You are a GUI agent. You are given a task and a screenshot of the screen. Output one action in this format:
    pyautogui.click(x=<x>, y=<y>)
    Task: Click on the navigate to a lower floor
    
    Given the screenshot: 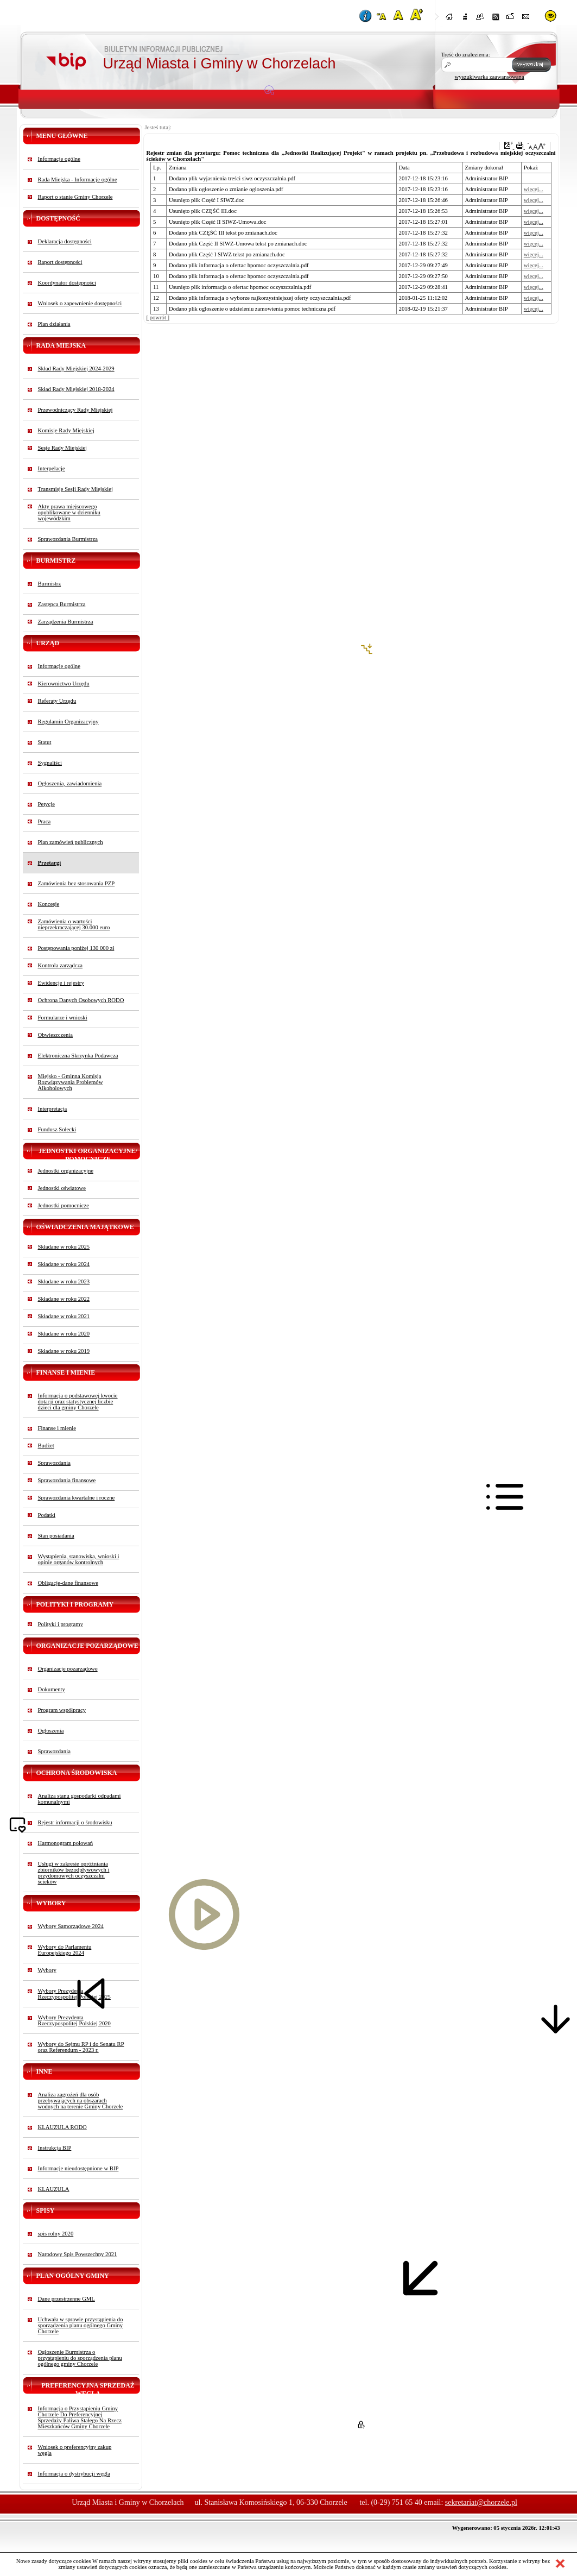 What is the action you would take?
    pyautogui.click(x=366, y=648)
    